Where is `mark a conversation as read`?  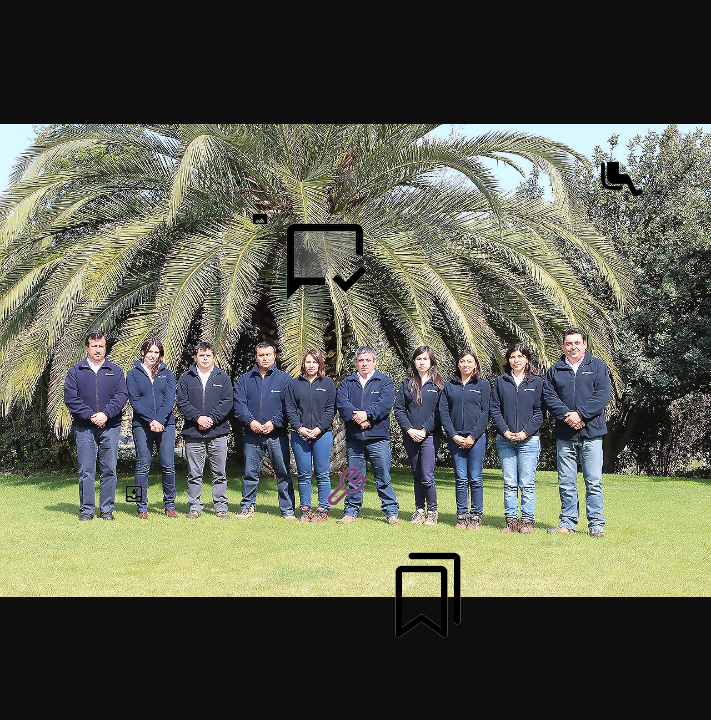 mark a conversation as read is located at coordinates (325, 262).